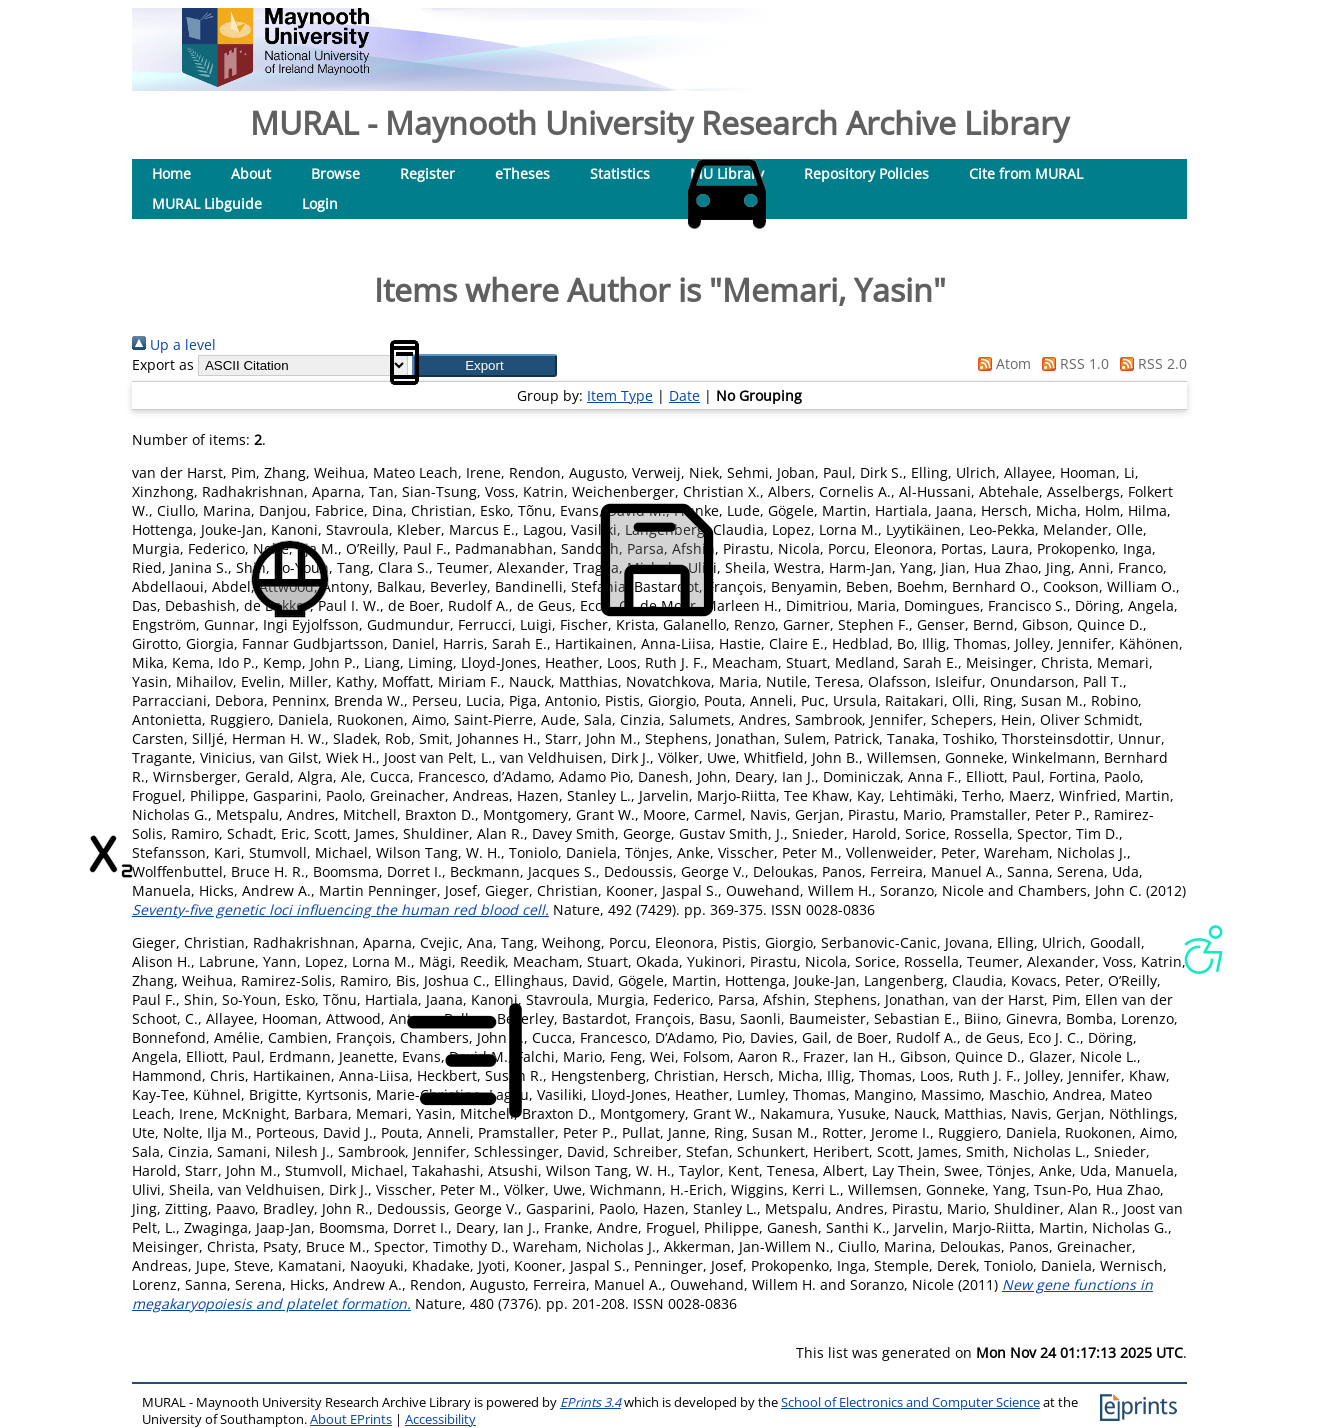 This screenshot has width=1319, height=1428. Describe the element at coordinates (103, 856) in the screenshot. I see `apply subscript formatting to selected text` at that location.